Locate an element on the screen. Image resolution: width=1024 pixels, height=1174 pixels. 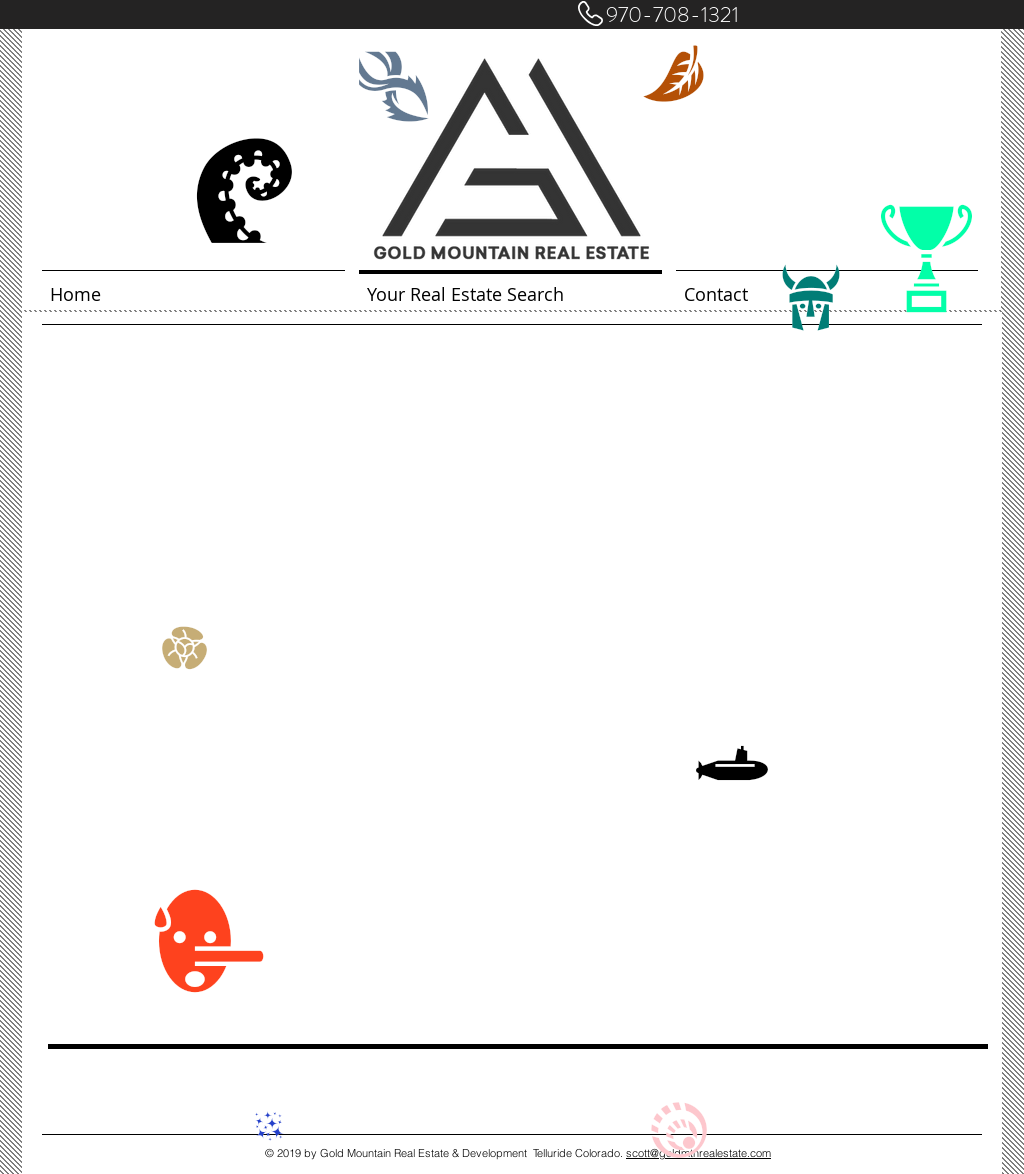
select viking or warrior character class is located at coordinates (811, 297).